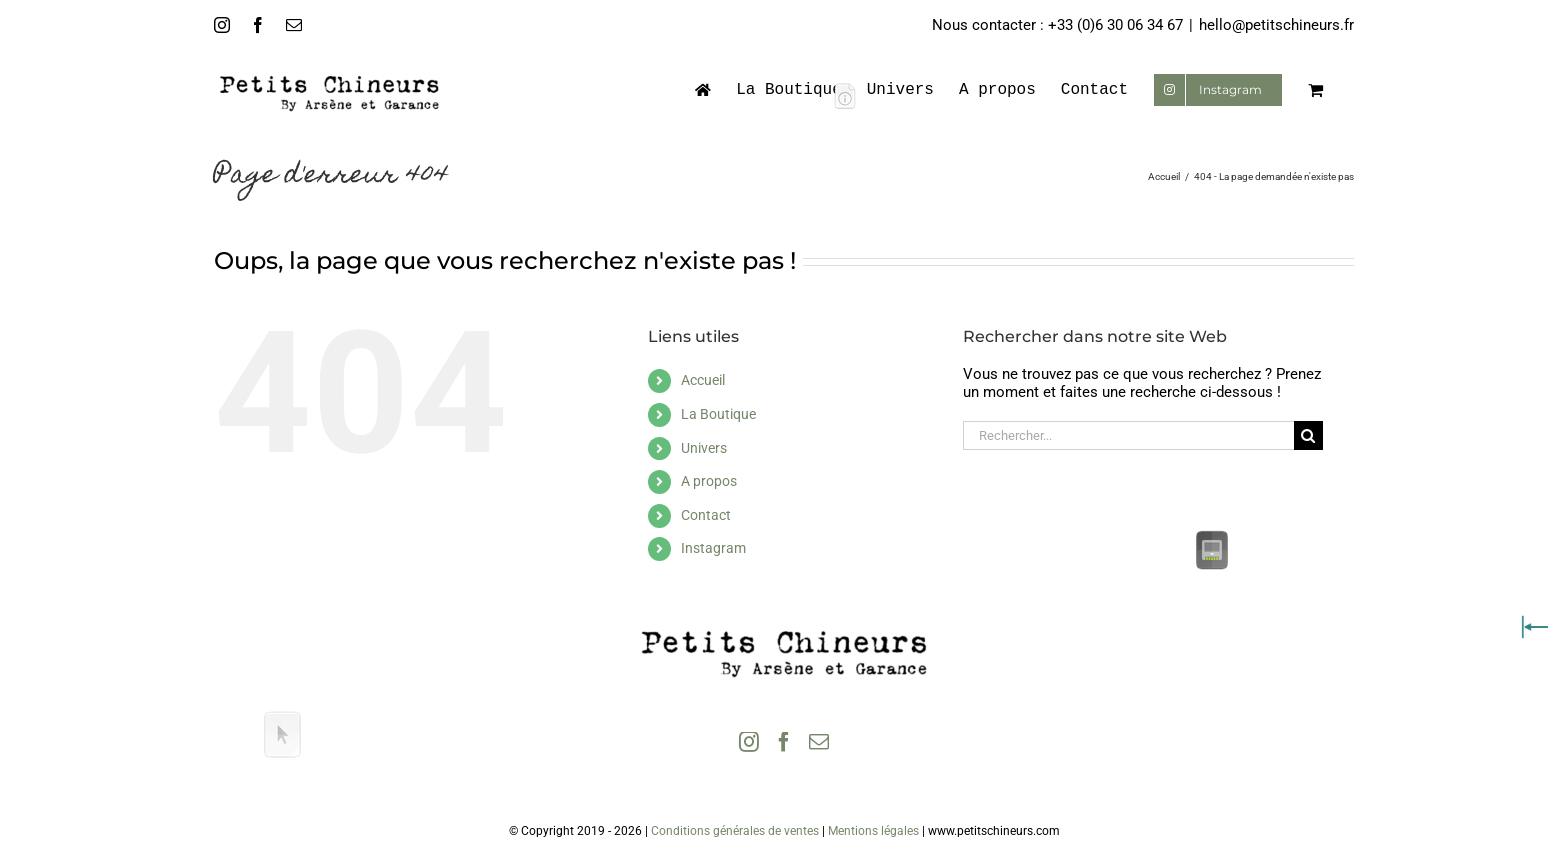 The height and width of the screenshot is (854, 1568). What do you see at coordinates (1535, 627) in the screenshot?
I see `go to the first item in a list or sequence` at bounding box center [1535, 627].